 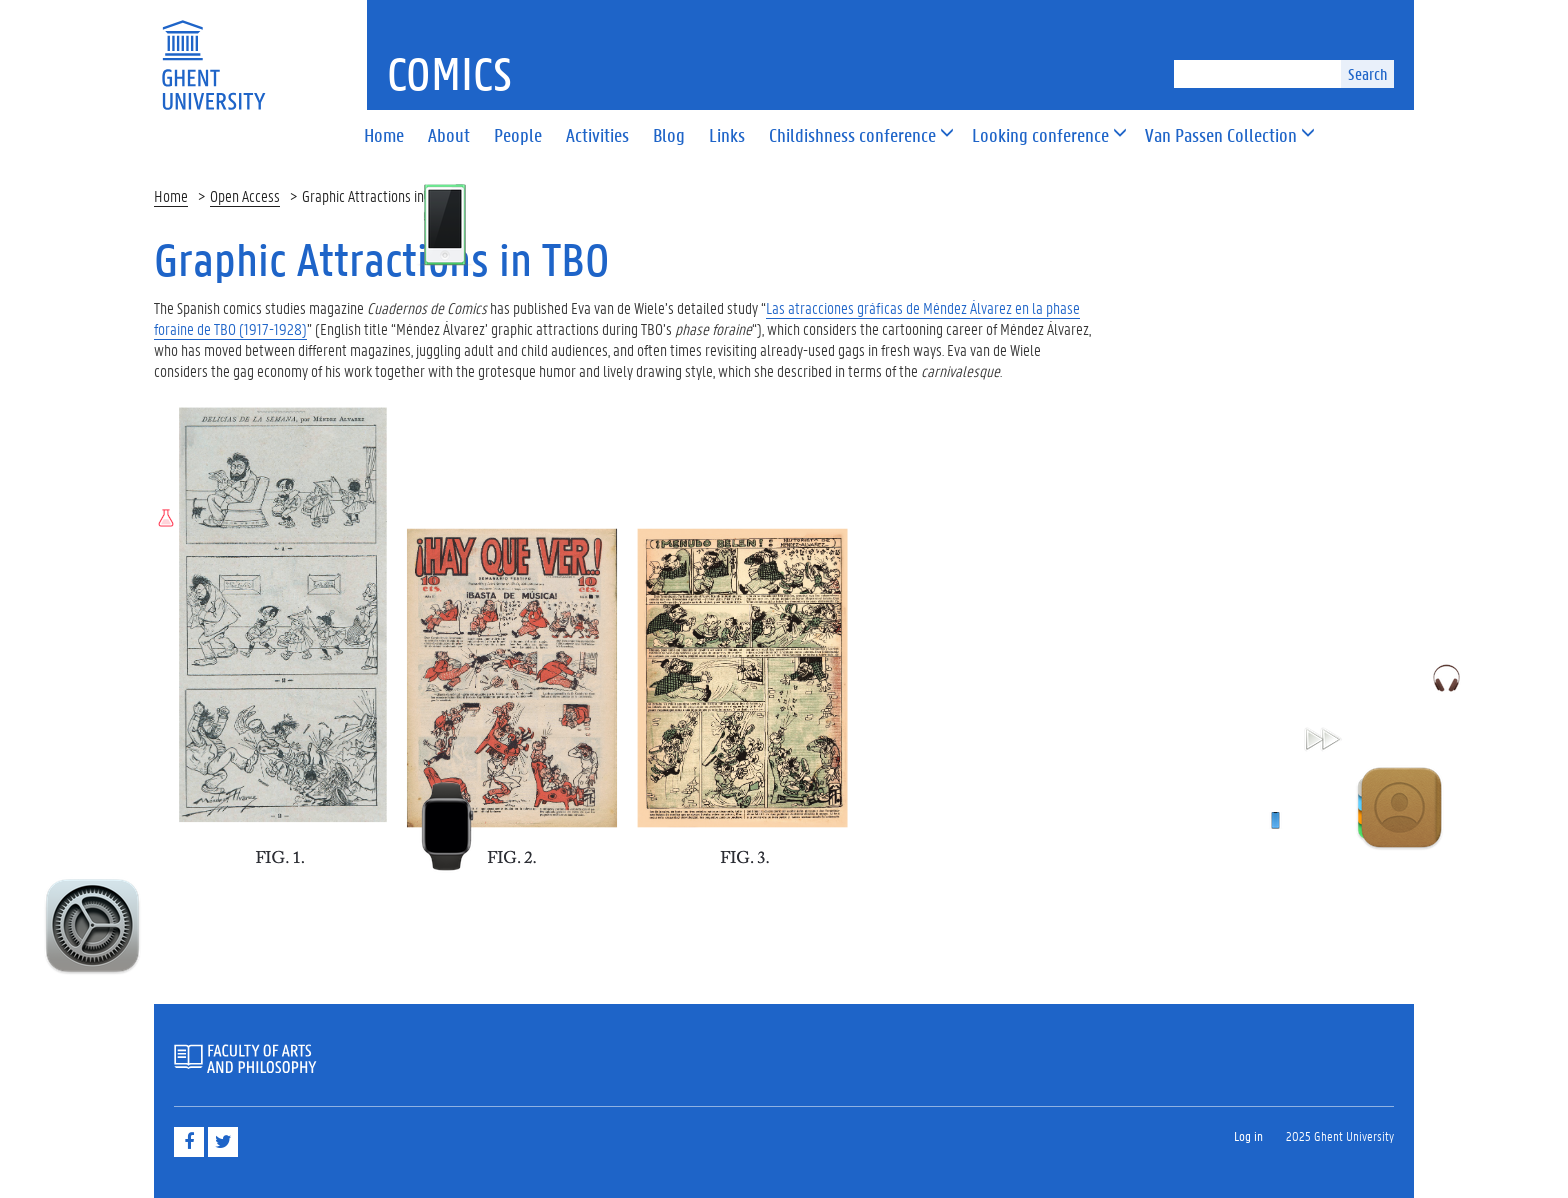 I want to click on open the contacts app, so click(x=1401, y=807).